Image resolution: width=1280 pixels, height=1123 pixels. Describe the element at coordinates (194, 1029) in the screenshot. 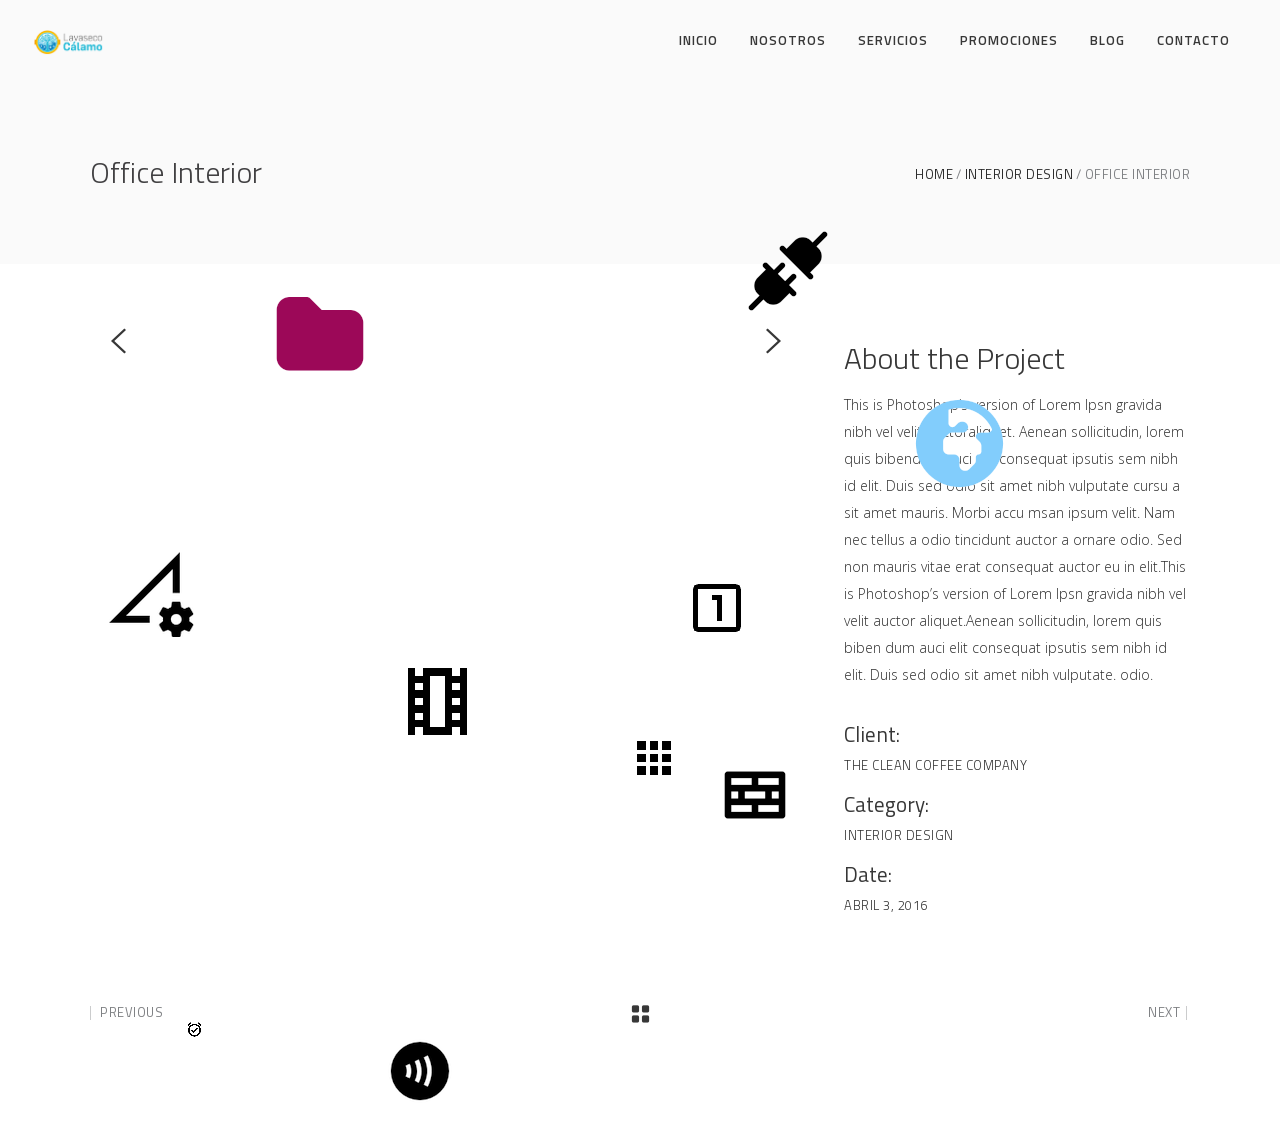

I see `alarm is set and active` at that location.